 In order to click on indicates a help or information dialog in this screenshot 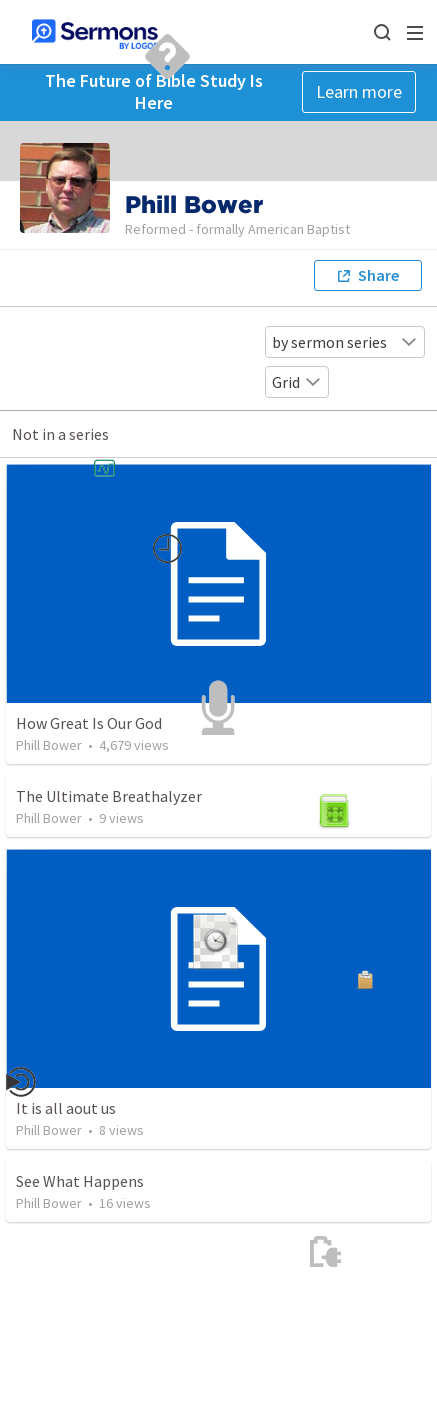, I will do `click(167, 56)`.